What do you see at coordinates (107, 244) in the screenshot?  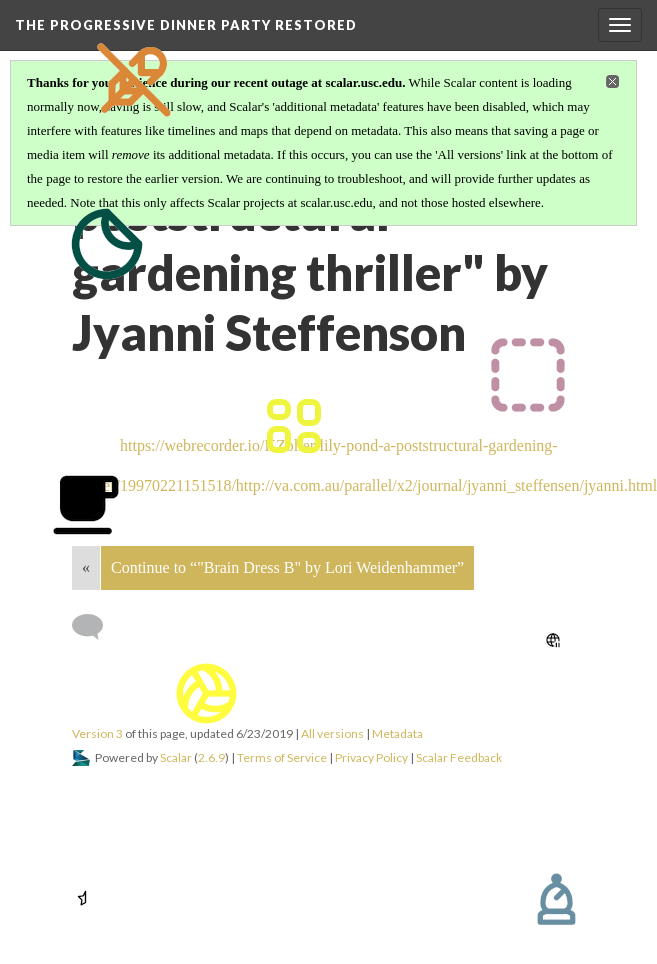 I see `add a sticker to your message` at bounding box center [107, 244].